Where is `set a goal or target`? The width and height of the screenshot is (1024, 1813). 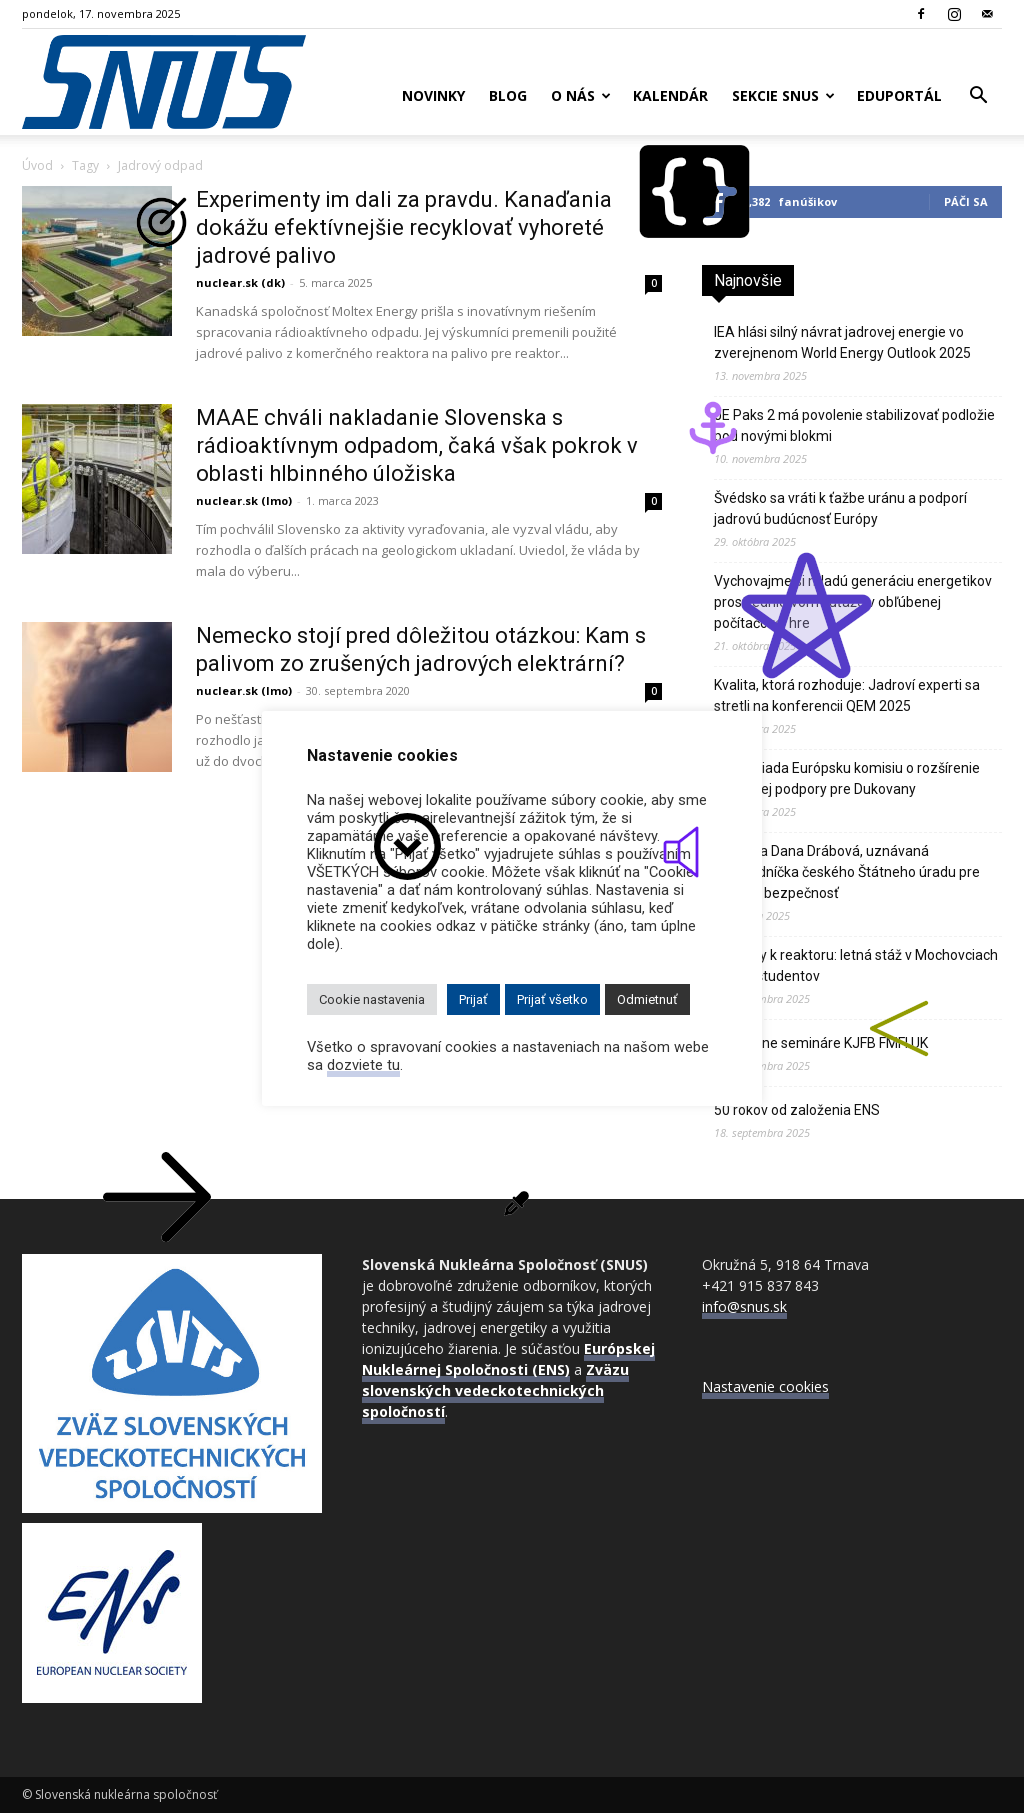 set a goal or target is located at coordinates (161, 222).